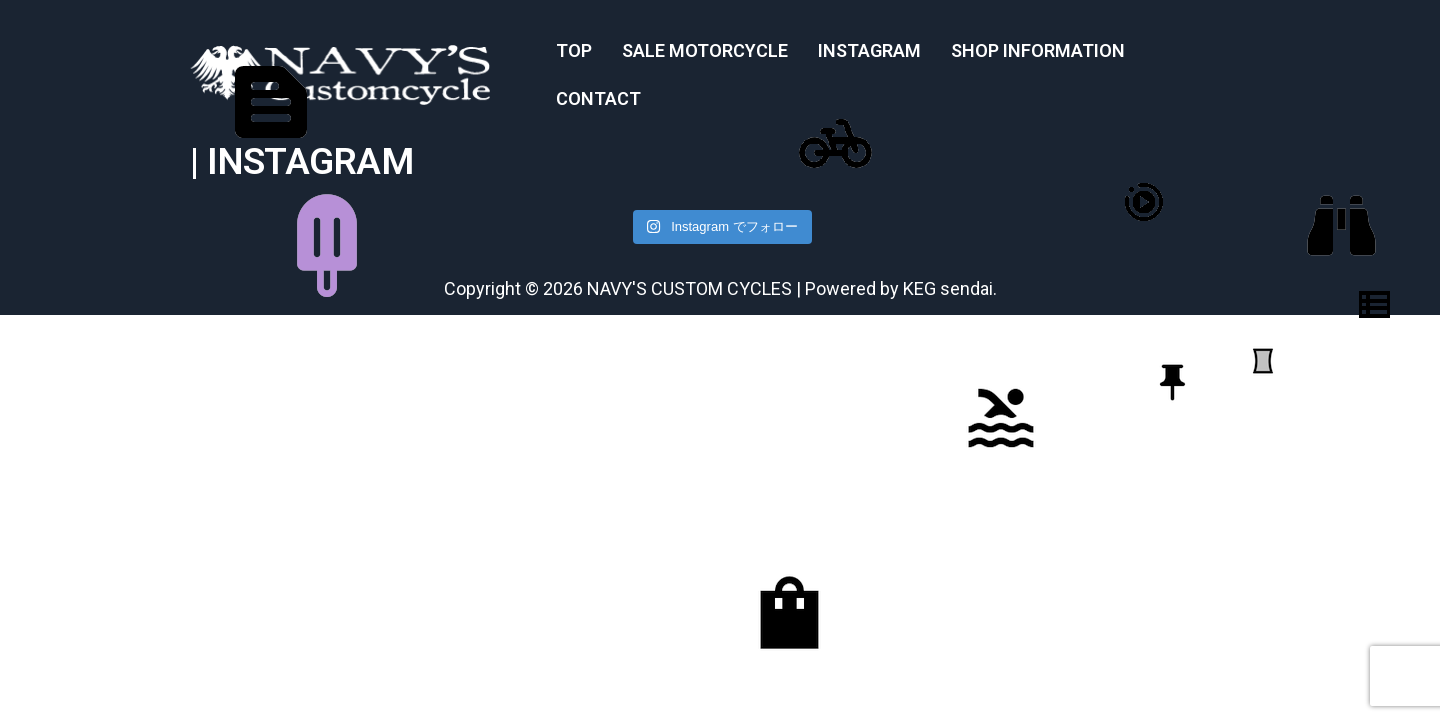  I want to click on search or explore content, so click(1341, 225).